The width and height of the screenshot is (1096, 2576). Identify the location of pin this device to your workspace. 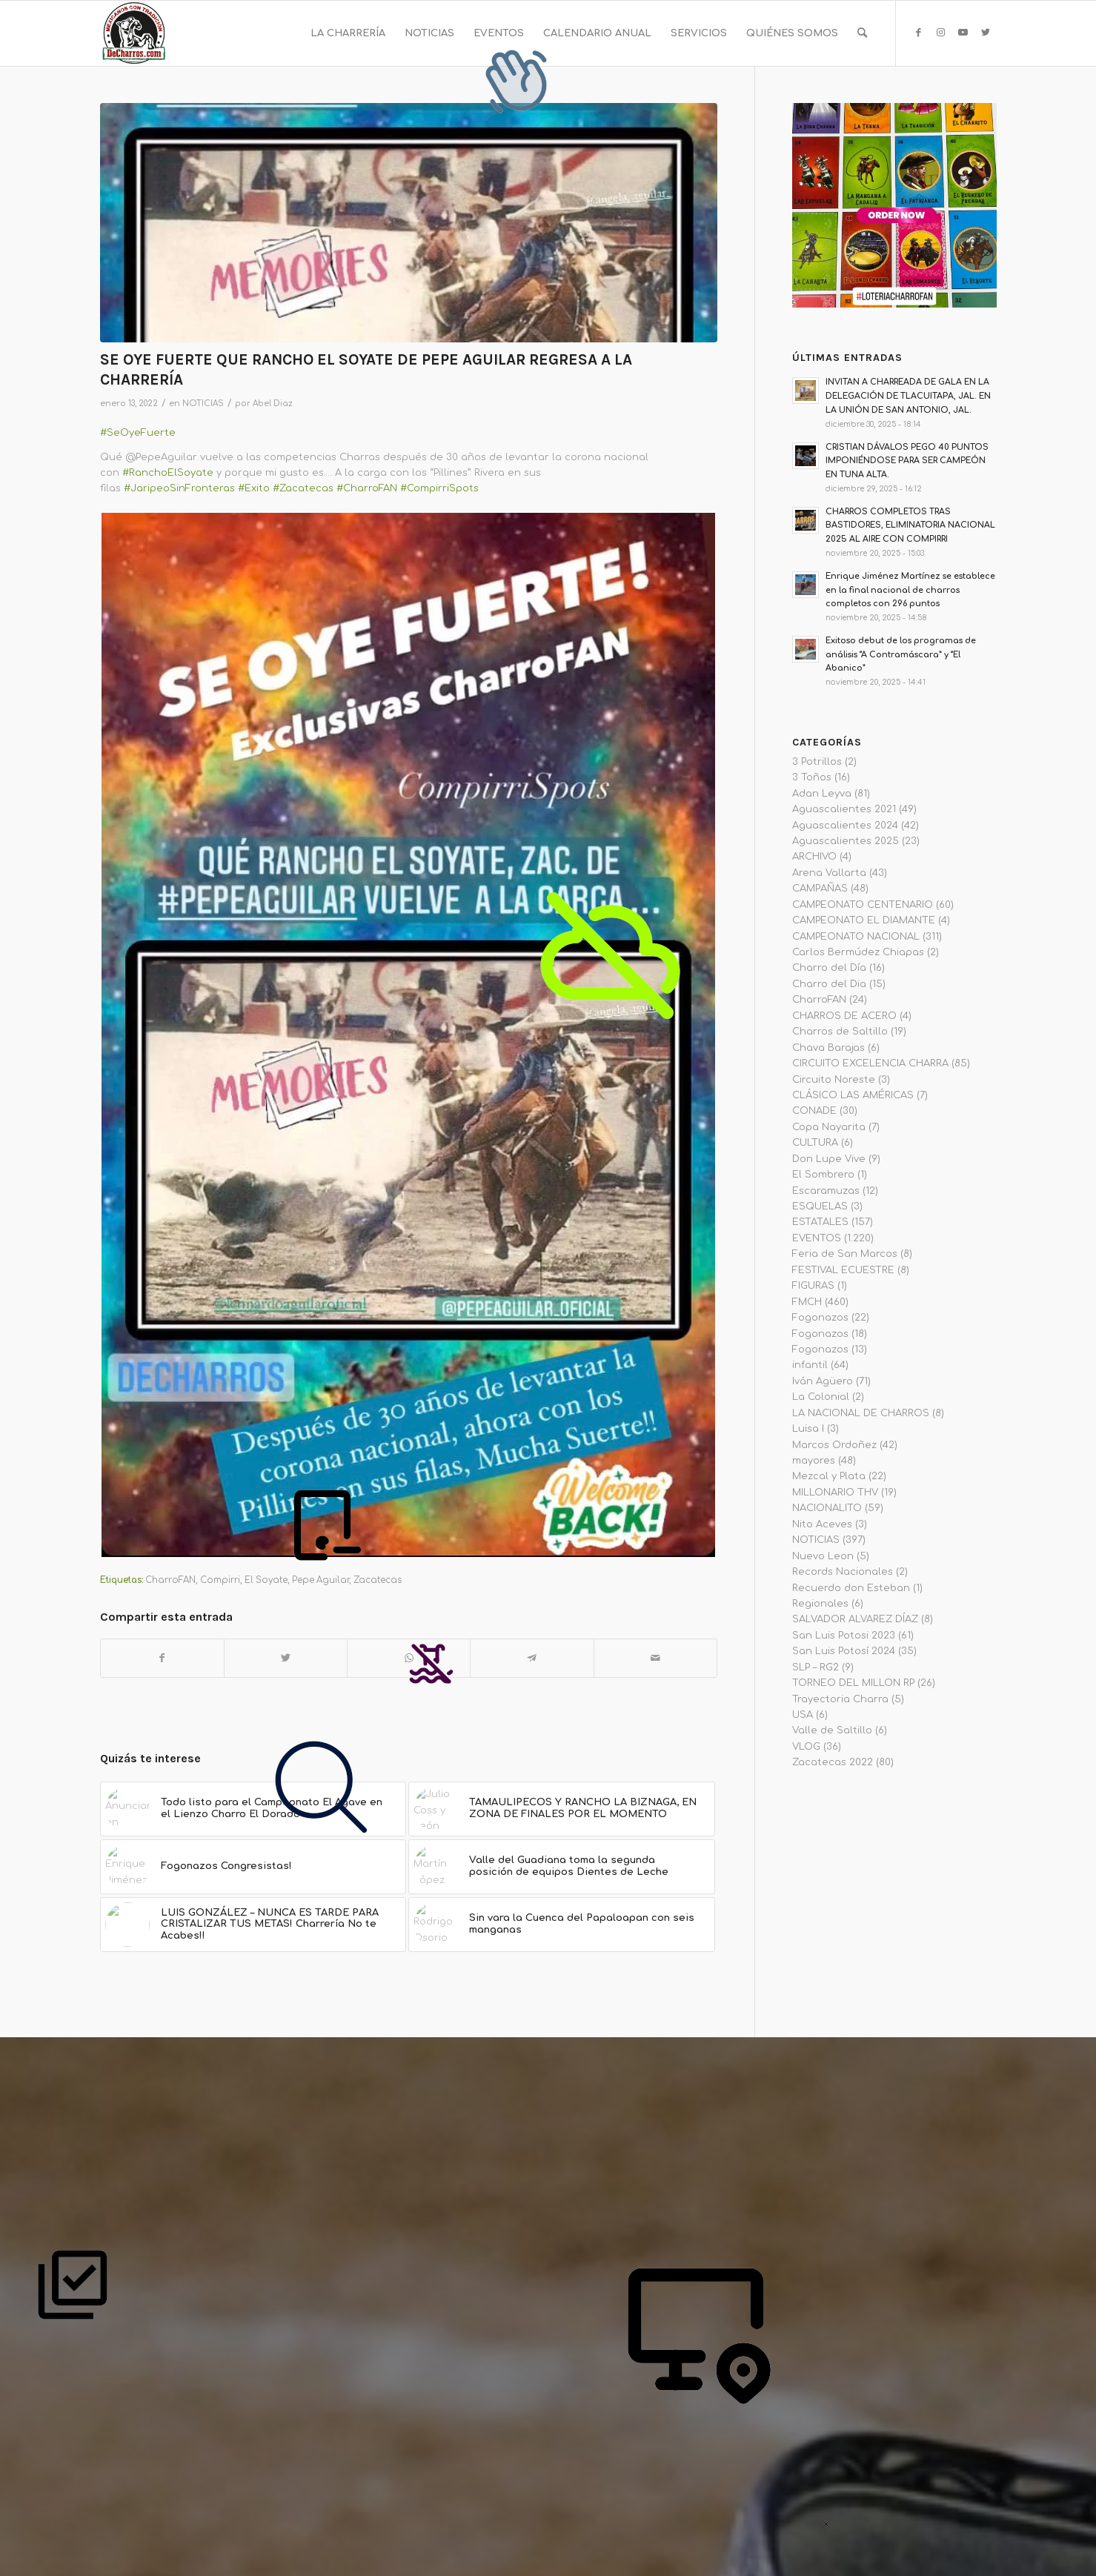
(696, 2329).